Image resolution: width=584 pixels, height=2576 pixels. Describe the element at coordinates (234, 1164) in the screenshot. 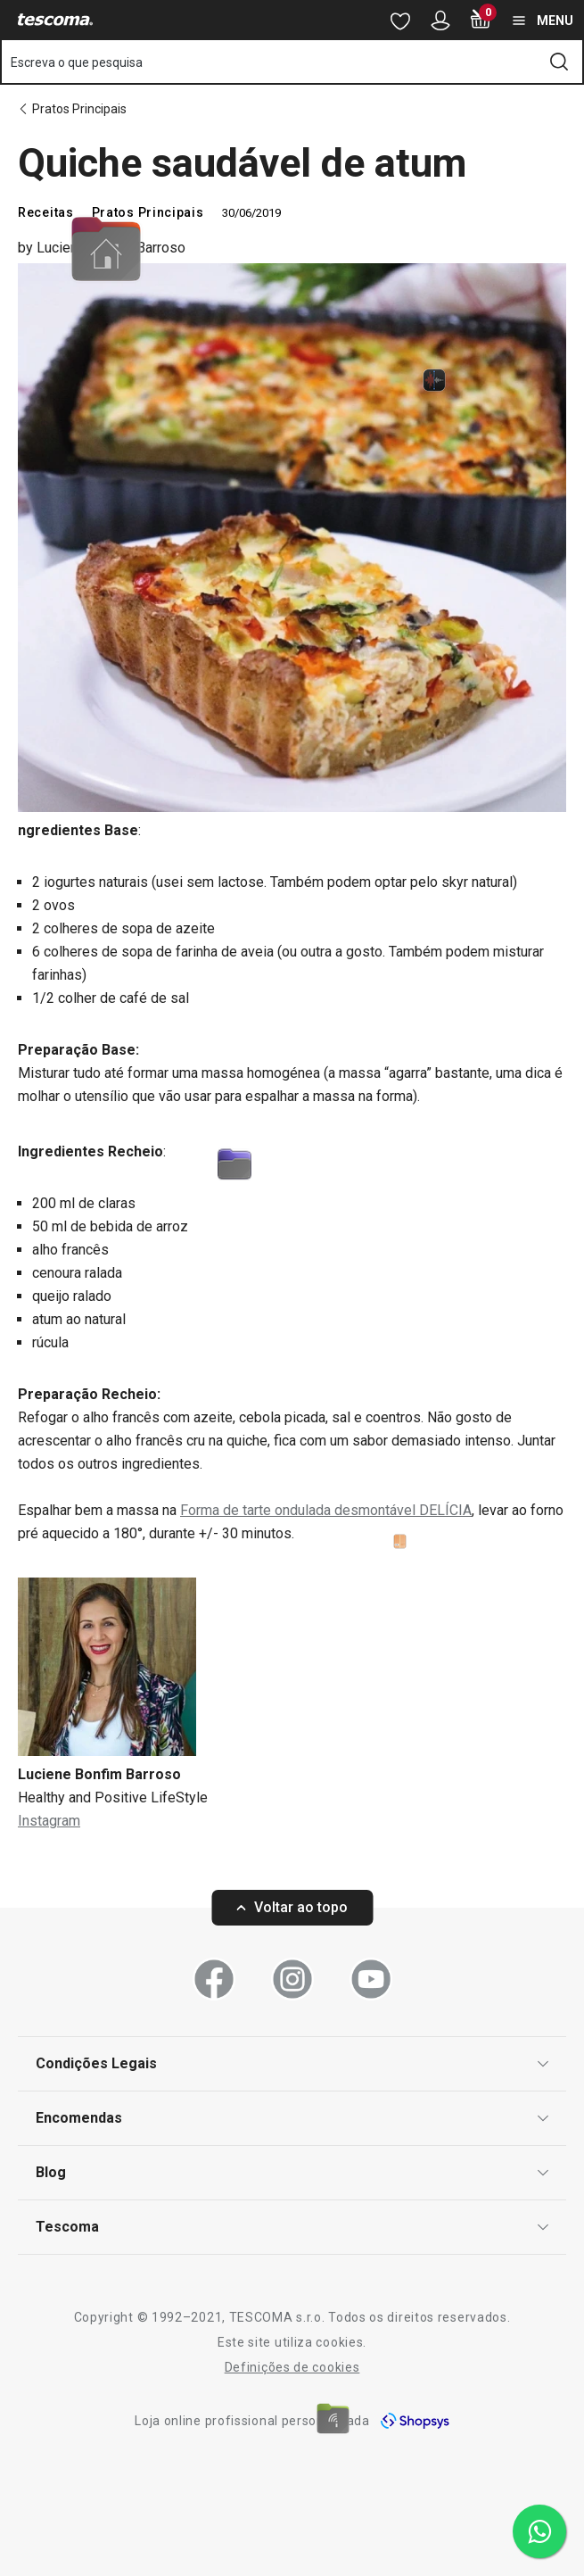

I see `drop files here to add to folder` at that location.